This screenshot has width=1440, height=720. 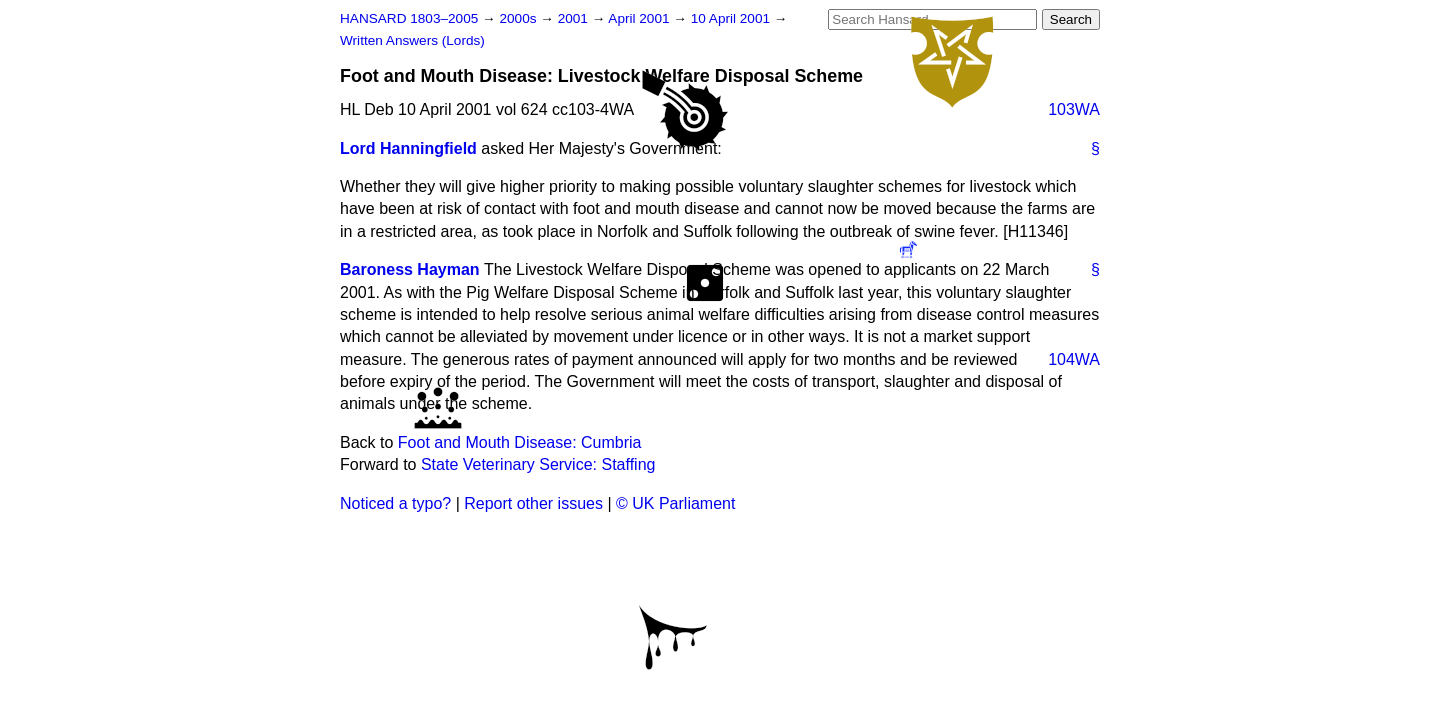 I want to click on cut or slice content into sections, so click(x=685, y=108).